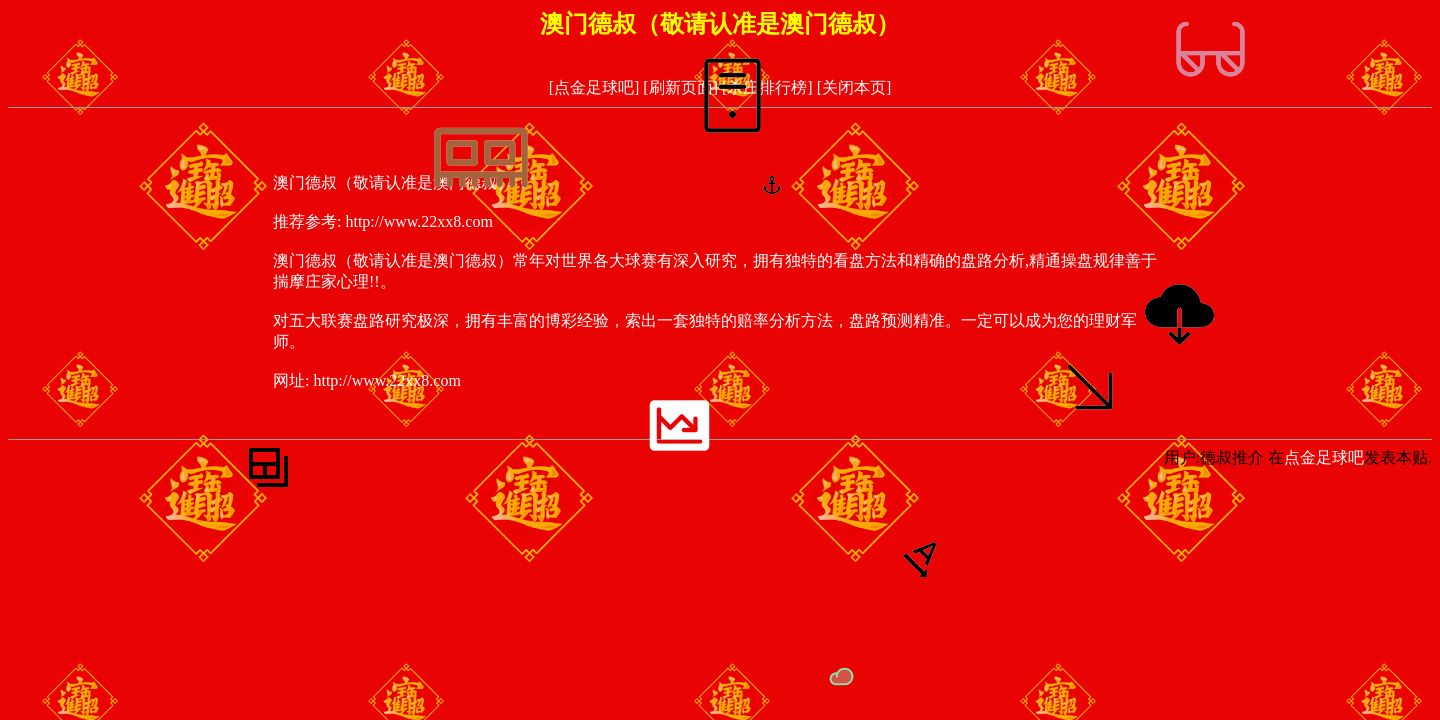 The width and height of the screenshot is (1440, 720). I want to click on create a backup of table data, so click(268, 467).